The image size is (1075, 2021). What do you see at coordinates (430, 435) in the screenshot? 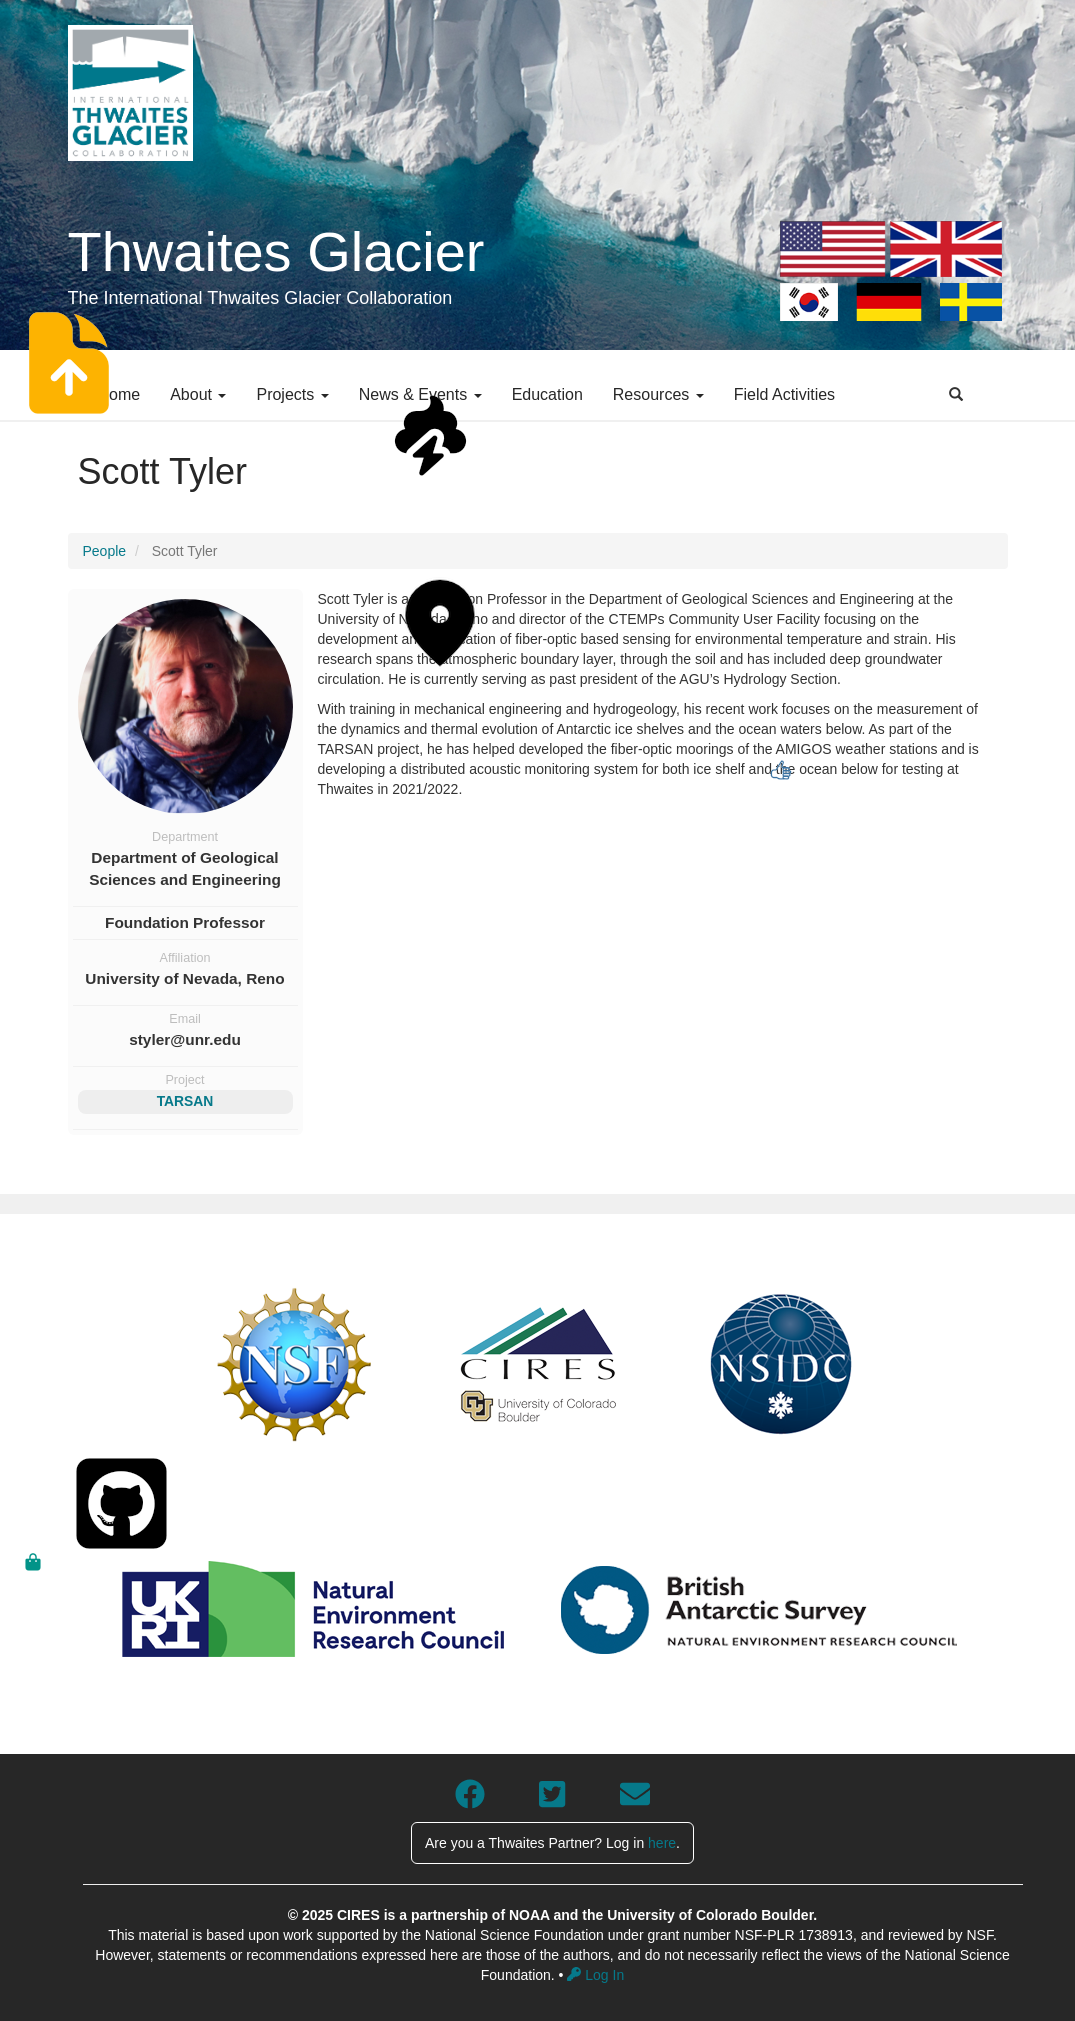
I see `indicates a system error or crash` at bounding box center [430, 435].